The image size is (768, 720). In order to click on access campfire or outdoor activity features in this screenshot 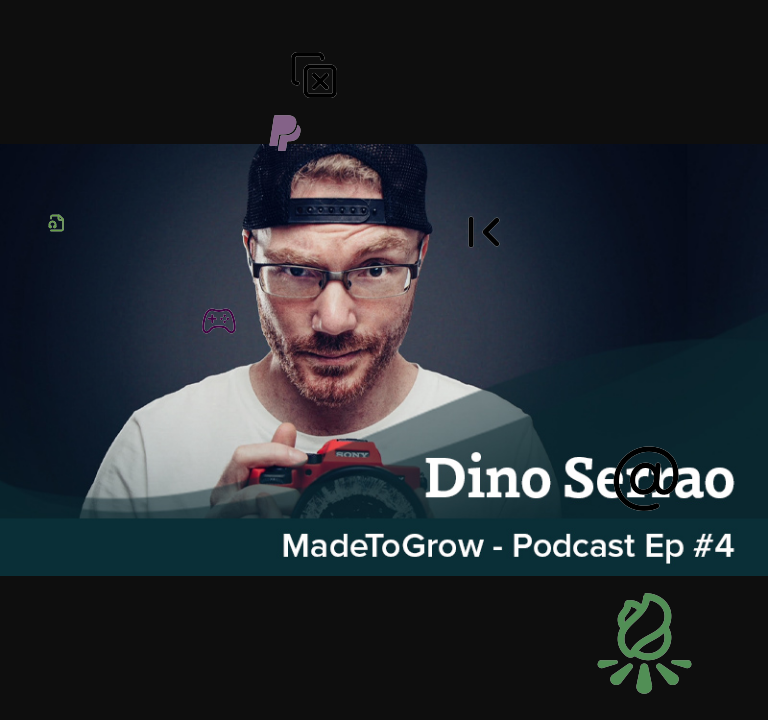, I will do `click(644, 643)`.